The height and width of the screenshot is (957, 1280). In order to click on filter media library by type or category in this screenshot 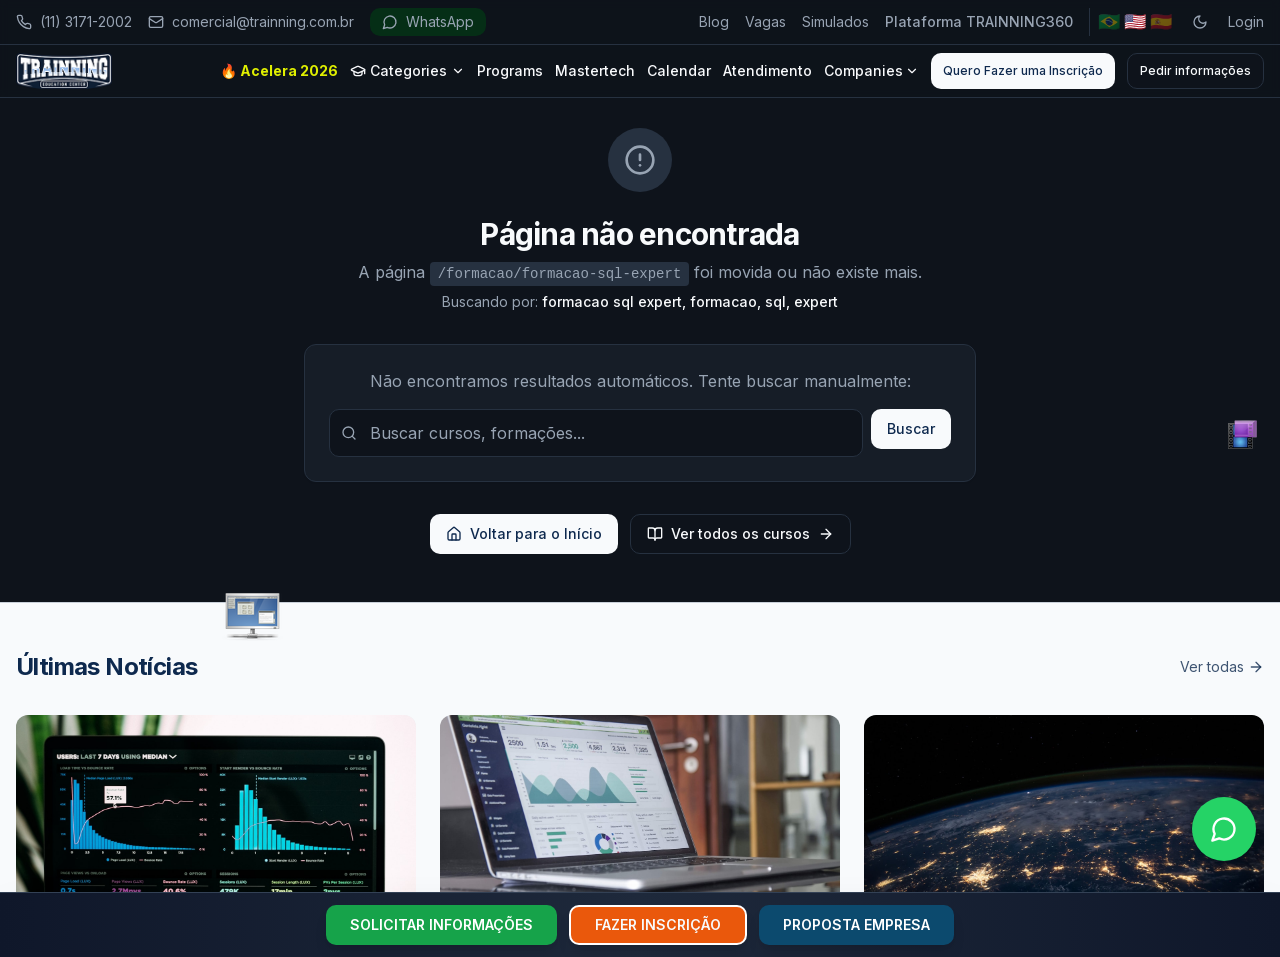, I will do `click(1242, 434)`.